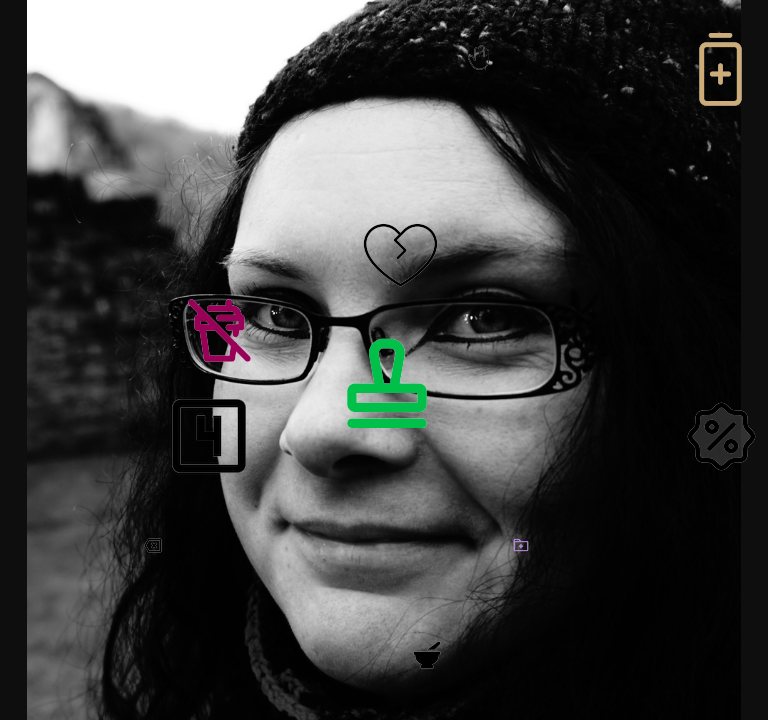 The height and width of the screenshot is (720, 768). What do you see at coordinates (720, 70) in the screenshot?
I see `add a new battery or power source` at bounding box center [720, 70].